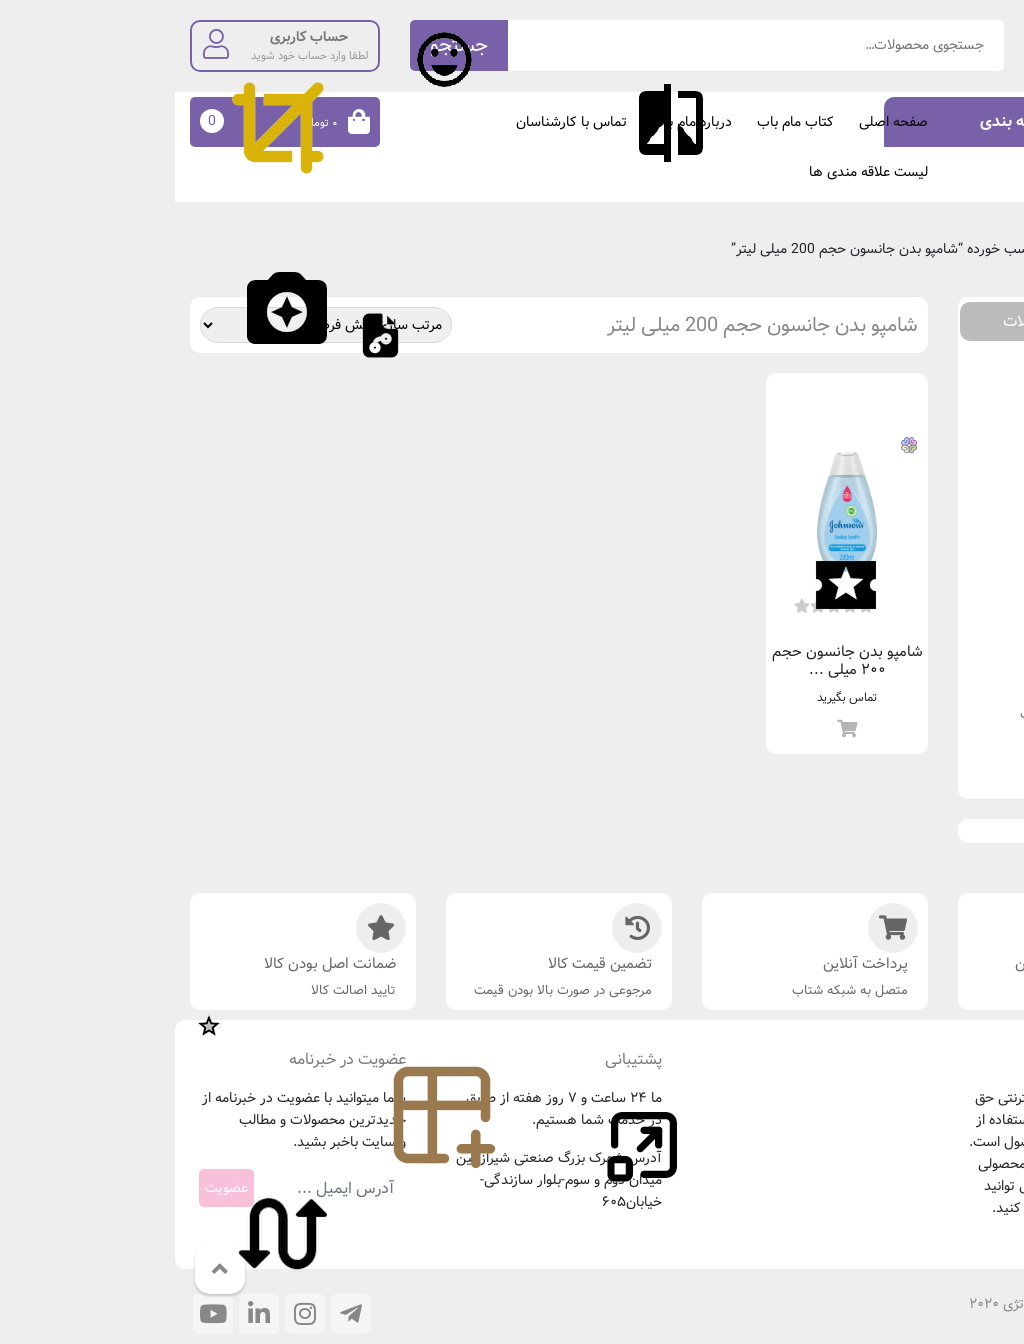  I want to click on compare two images side by side, so click(671, 123).